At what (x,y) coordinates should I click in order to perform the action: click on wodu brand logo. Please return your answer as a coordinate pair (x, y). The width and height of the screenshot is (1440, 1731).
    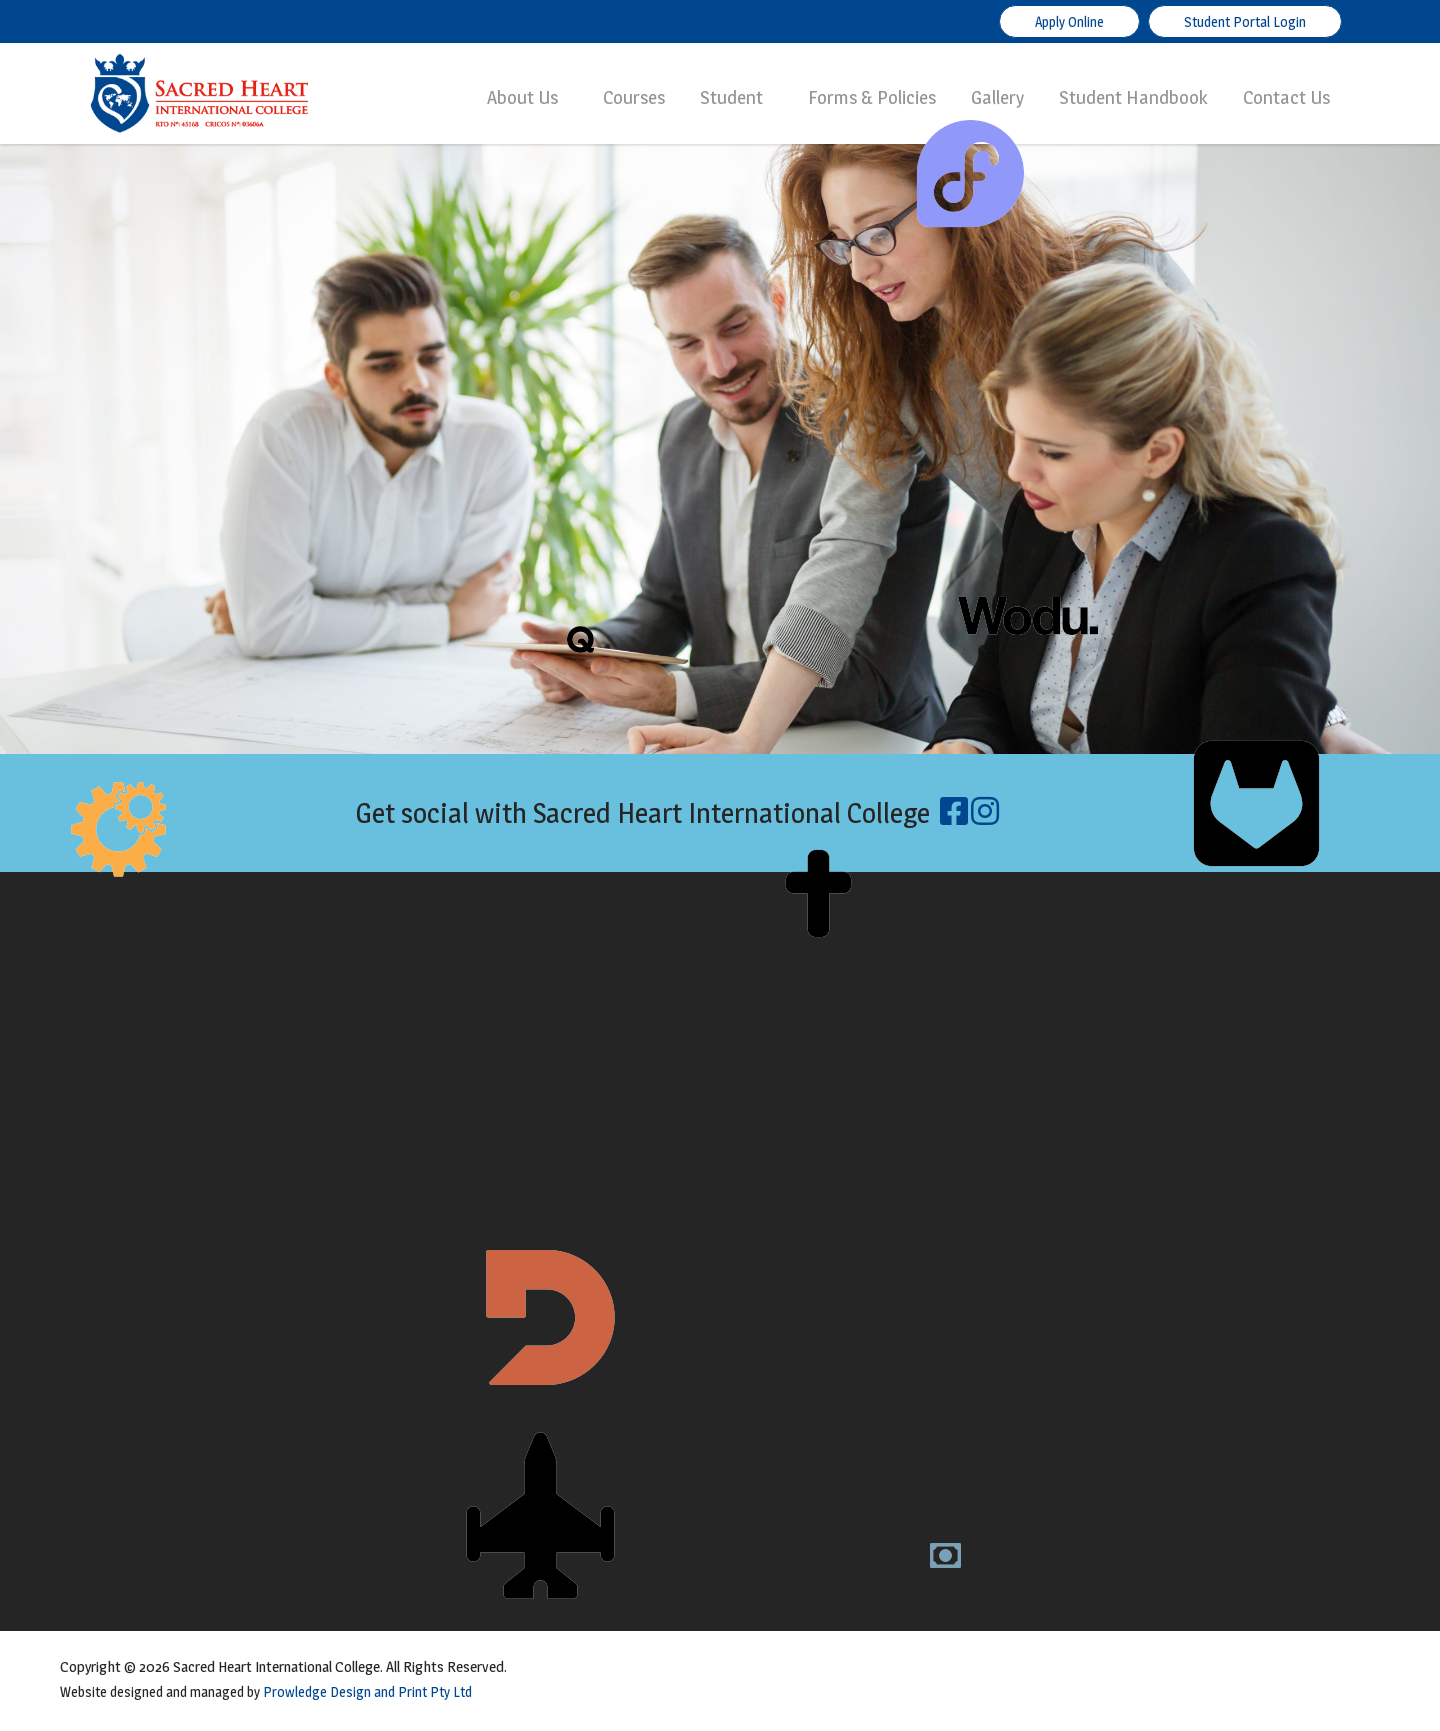
    Looking at the image, I should click on (1028, 616).